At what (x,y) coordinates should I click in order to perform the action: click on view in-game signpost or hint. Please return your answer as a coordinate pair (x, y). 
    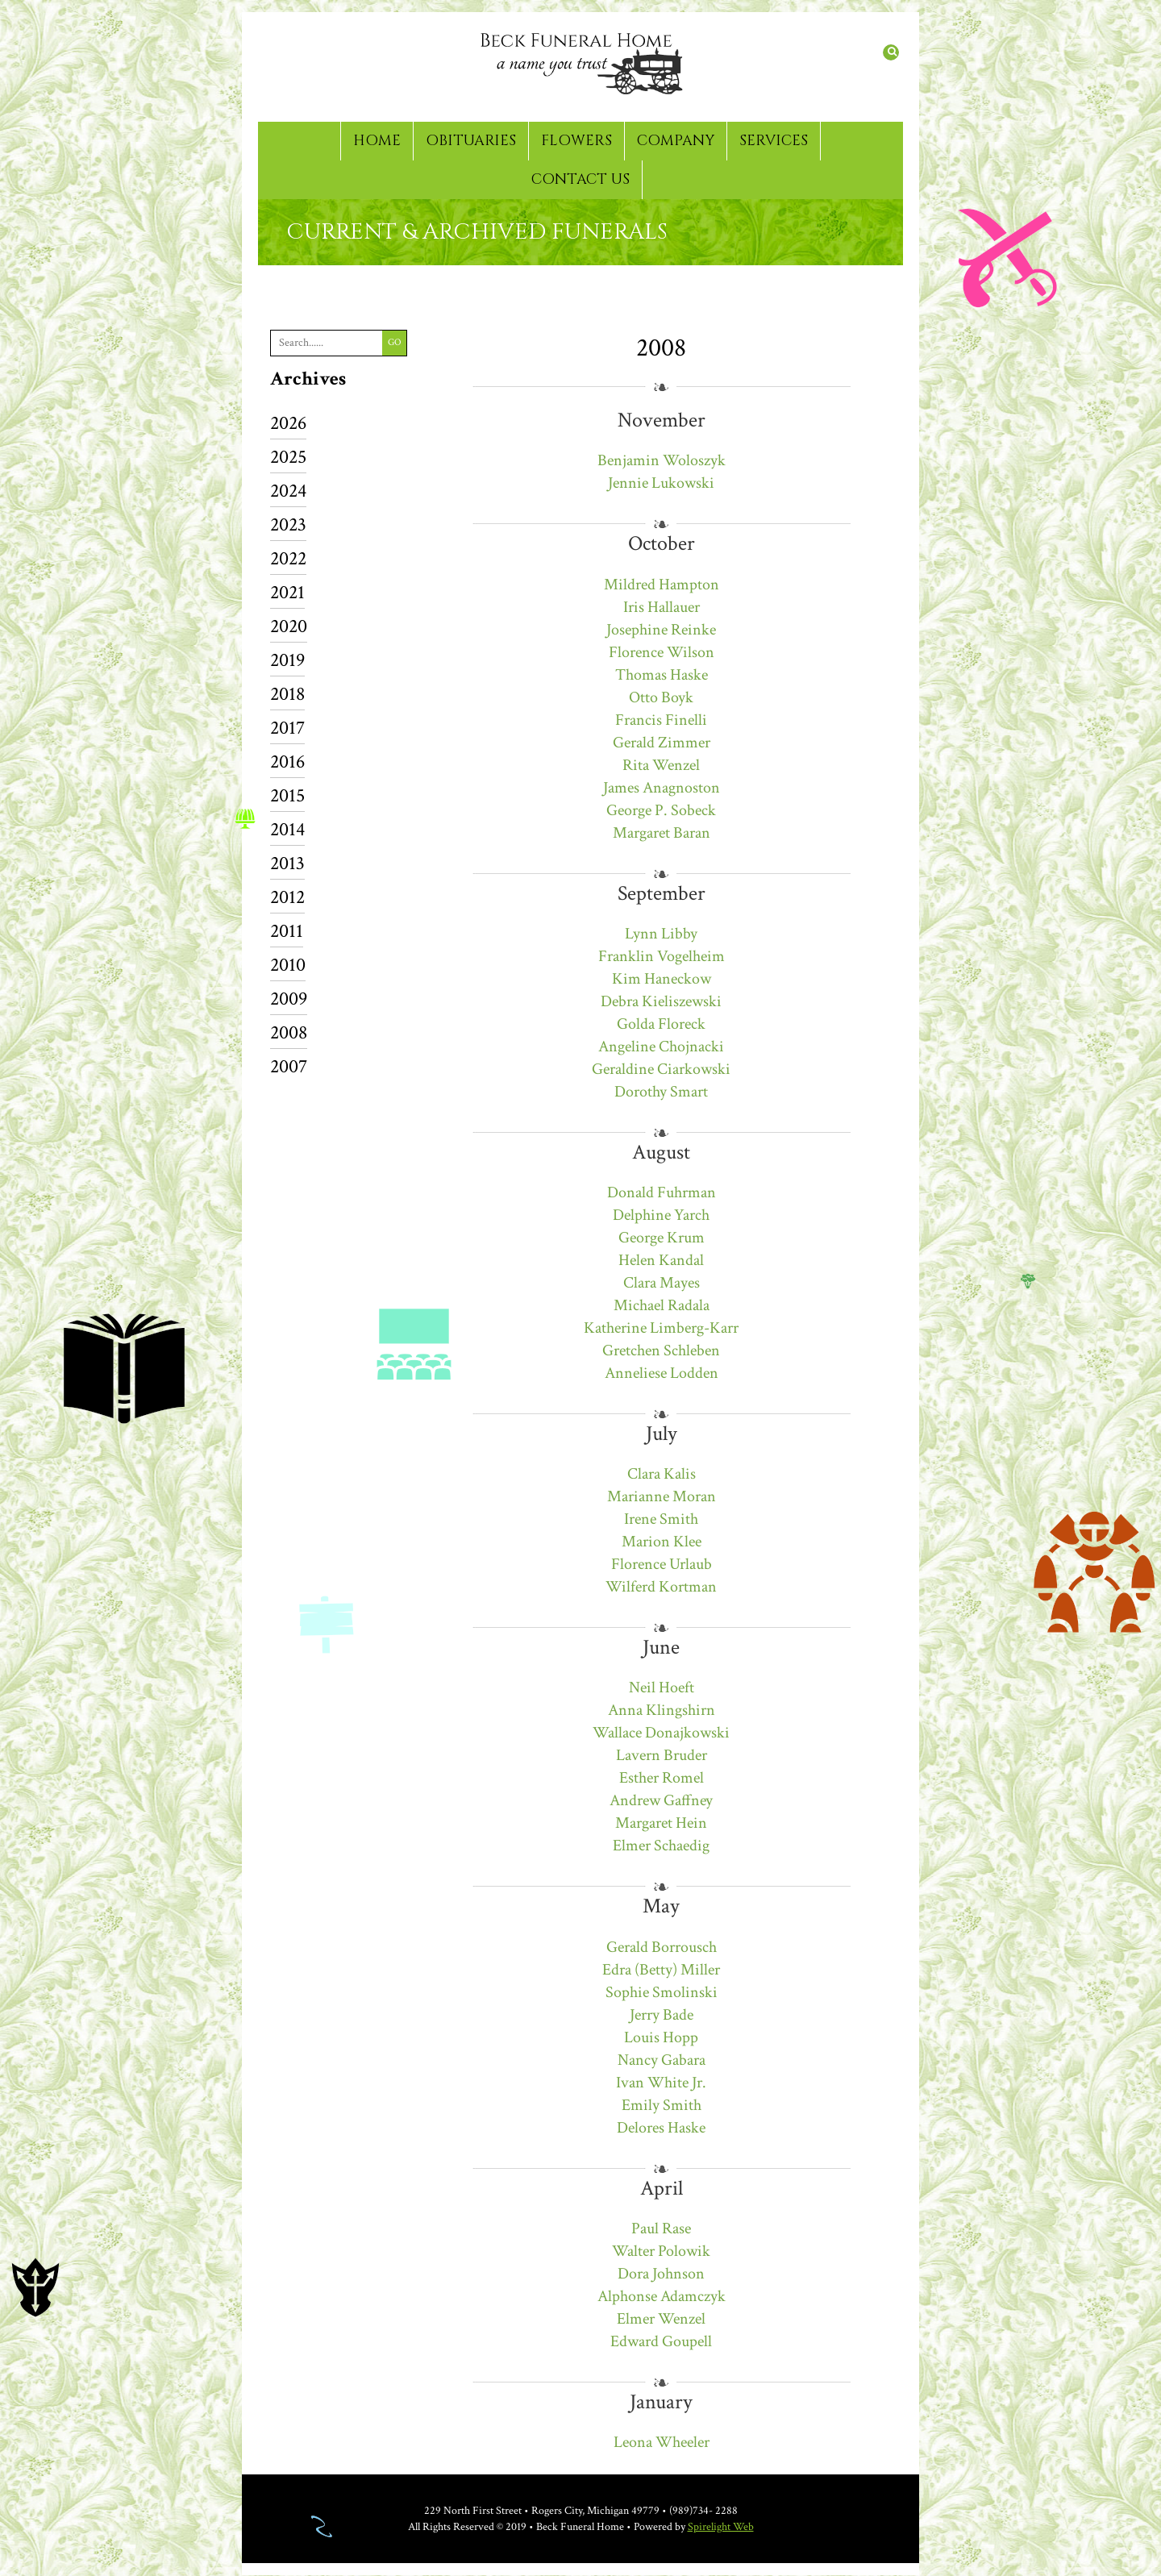
    Looking at the image, I should click on (327, 1623).